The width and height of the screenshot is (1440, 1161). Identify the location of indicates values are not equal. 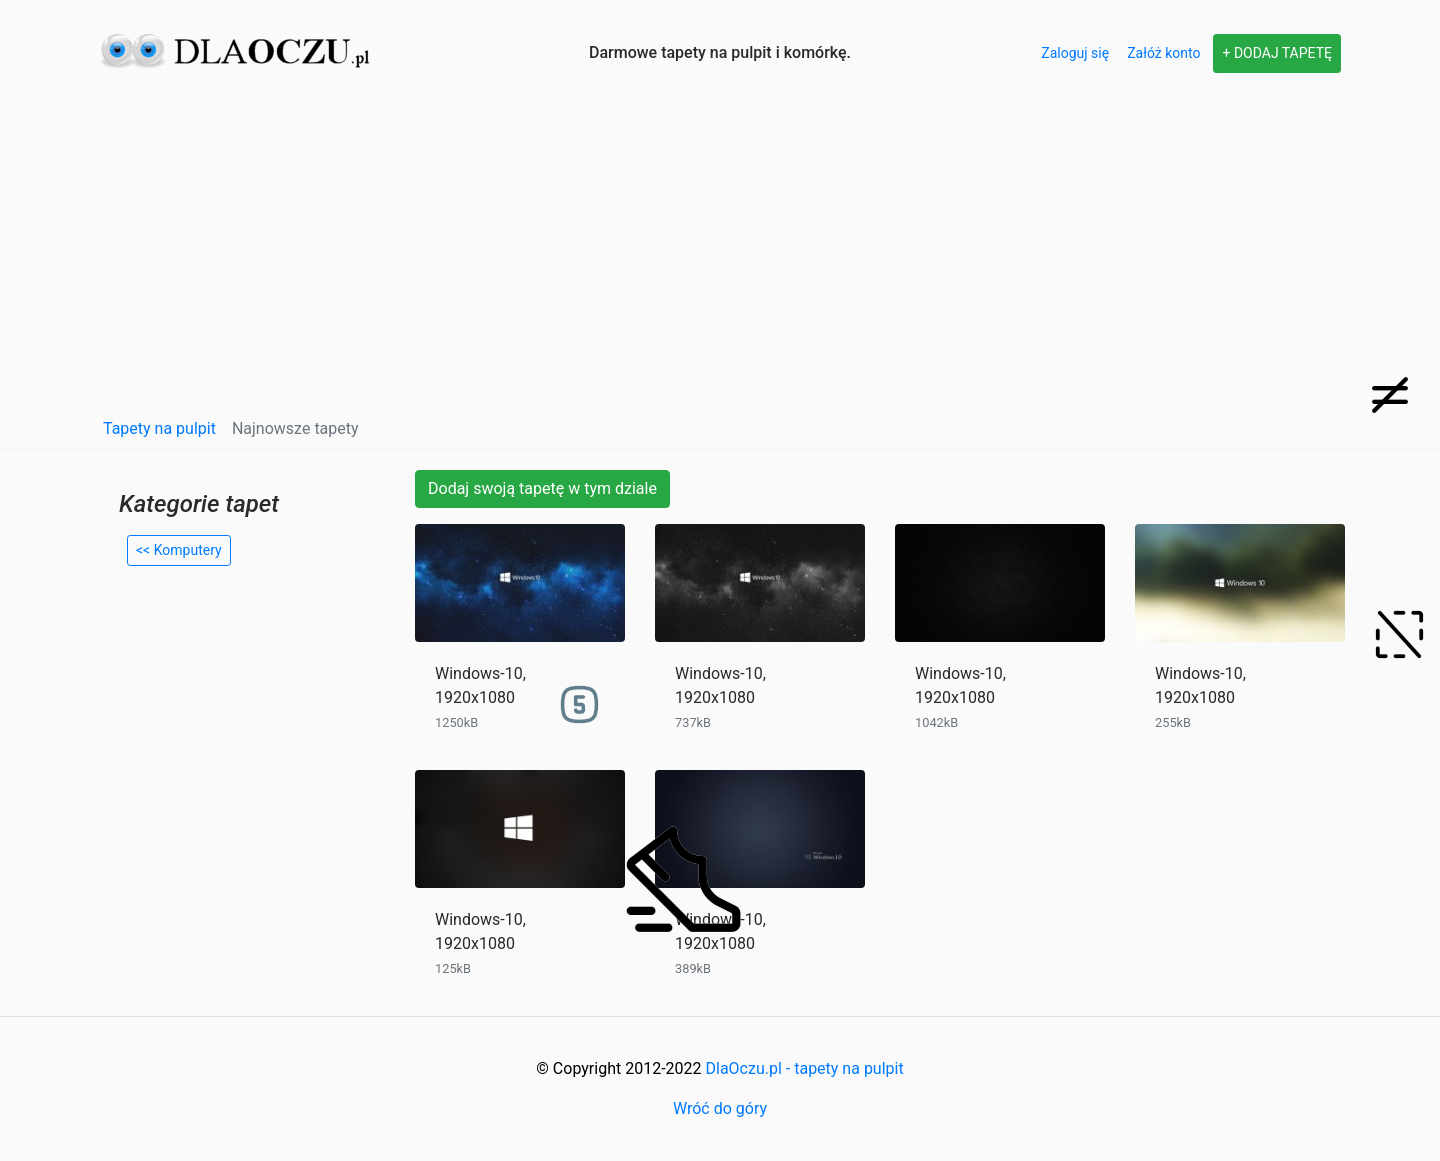
(1390, 395).